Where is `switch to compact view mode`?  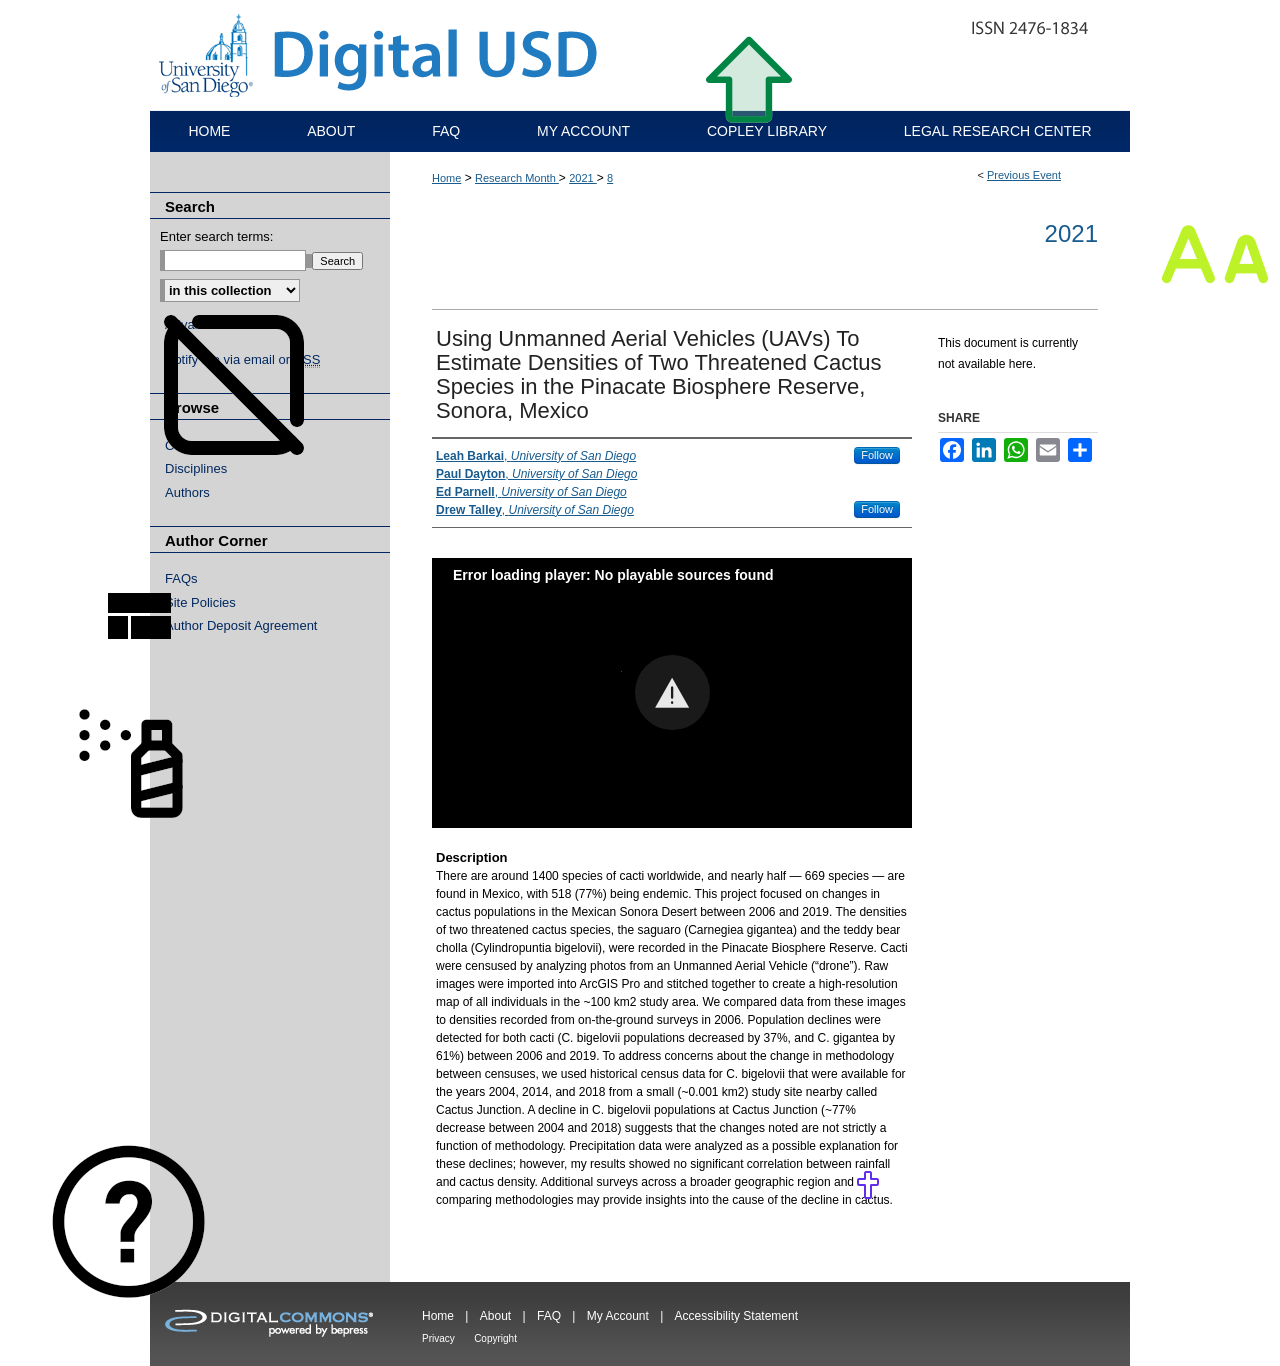
switch to compact view mode is located at coordinates (138, 616).